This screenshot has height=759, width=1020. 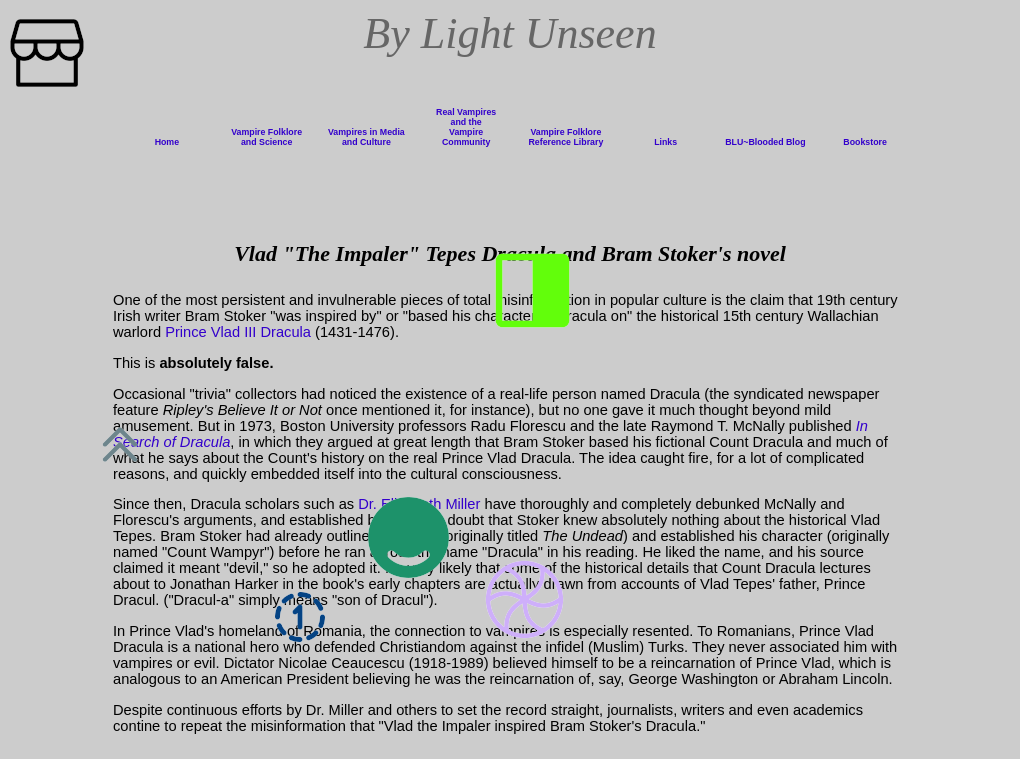 I want to click on scroll to top of page, so click(x=120, y=446).